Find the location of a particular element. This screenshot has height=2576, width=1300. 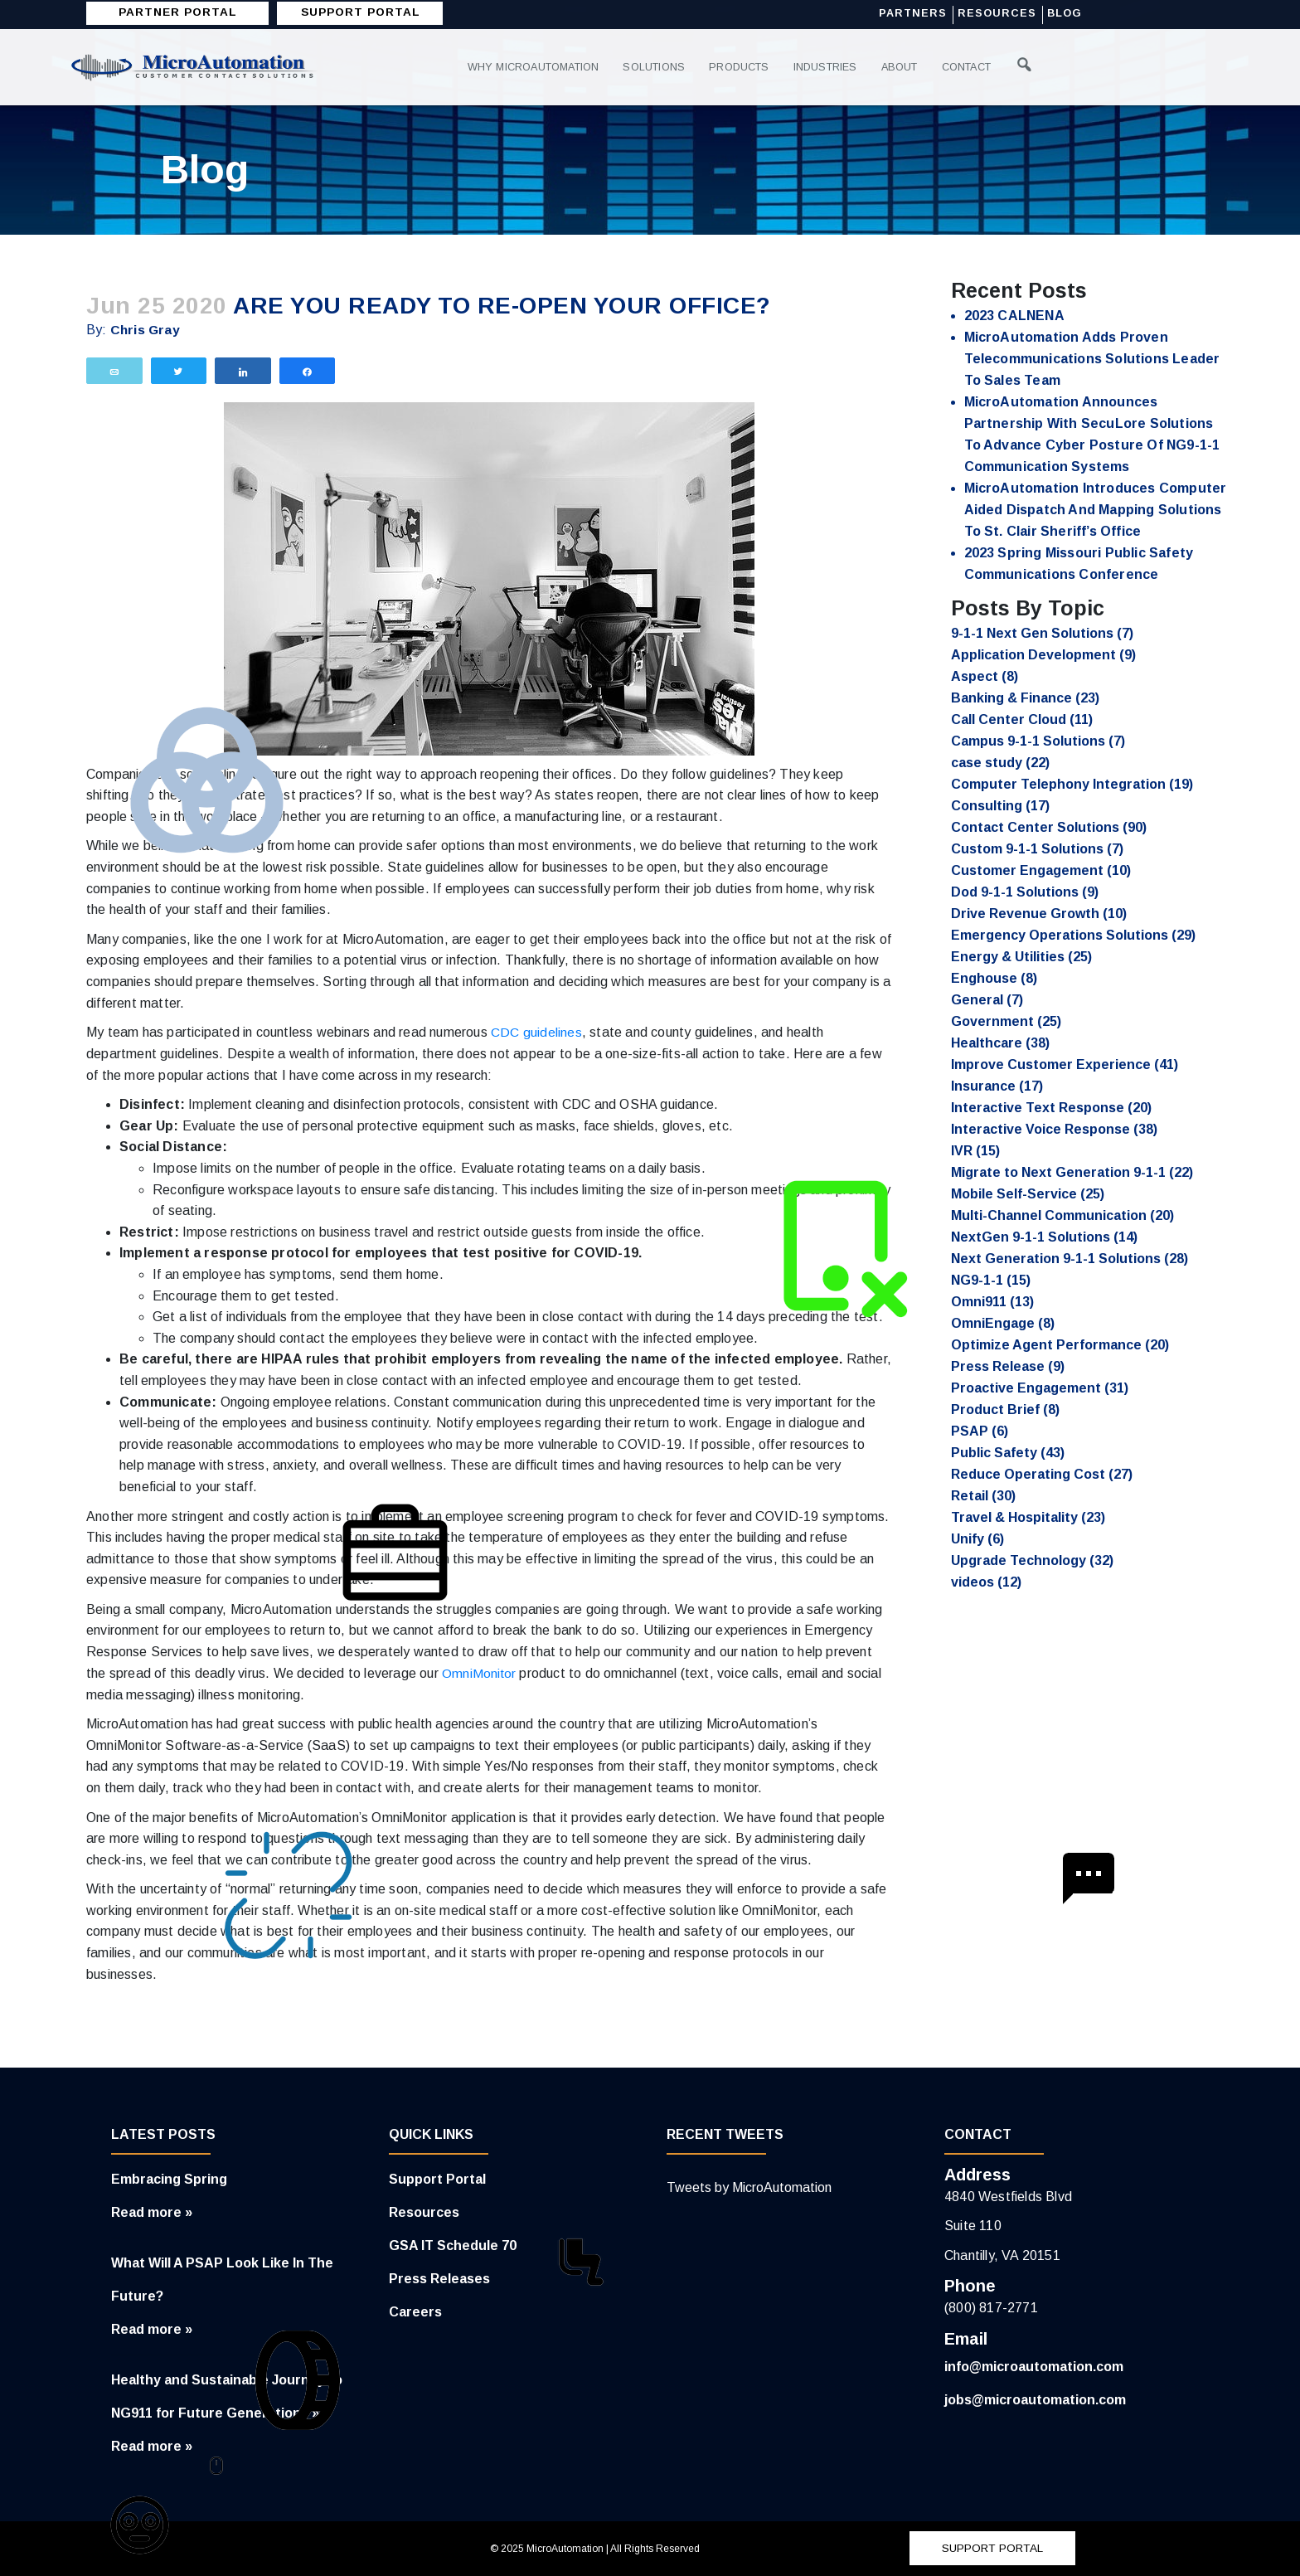

unlink or disconnect items is located at coordinates (289, 1895).